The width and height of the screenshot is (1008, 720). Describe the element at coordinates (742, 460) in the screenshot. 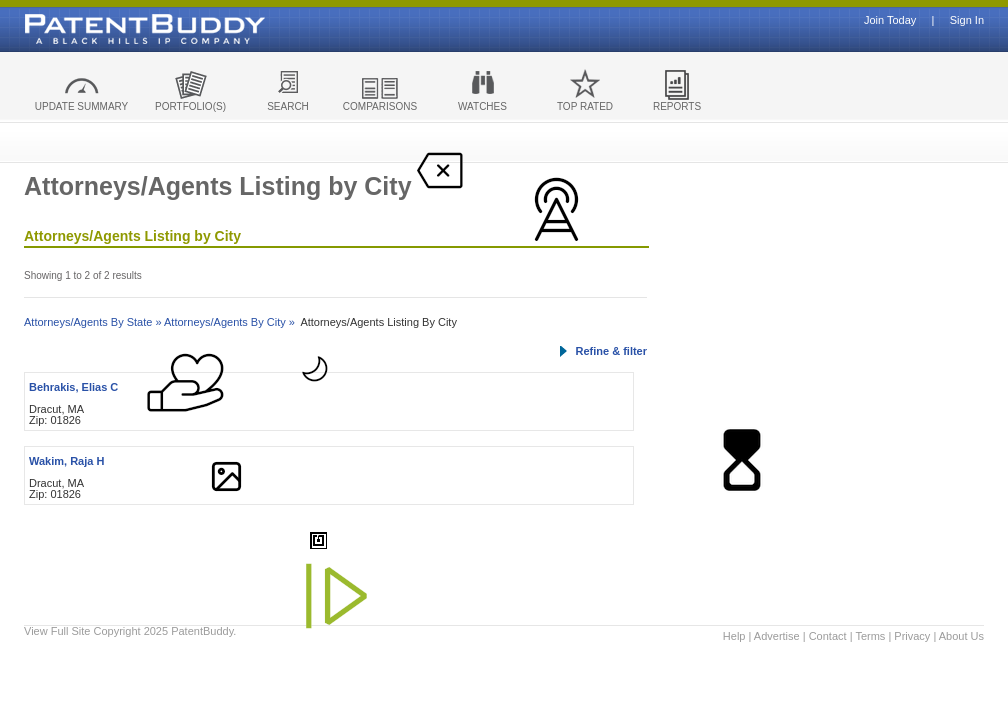

I see `indicates loading or processing in progress` at that location.